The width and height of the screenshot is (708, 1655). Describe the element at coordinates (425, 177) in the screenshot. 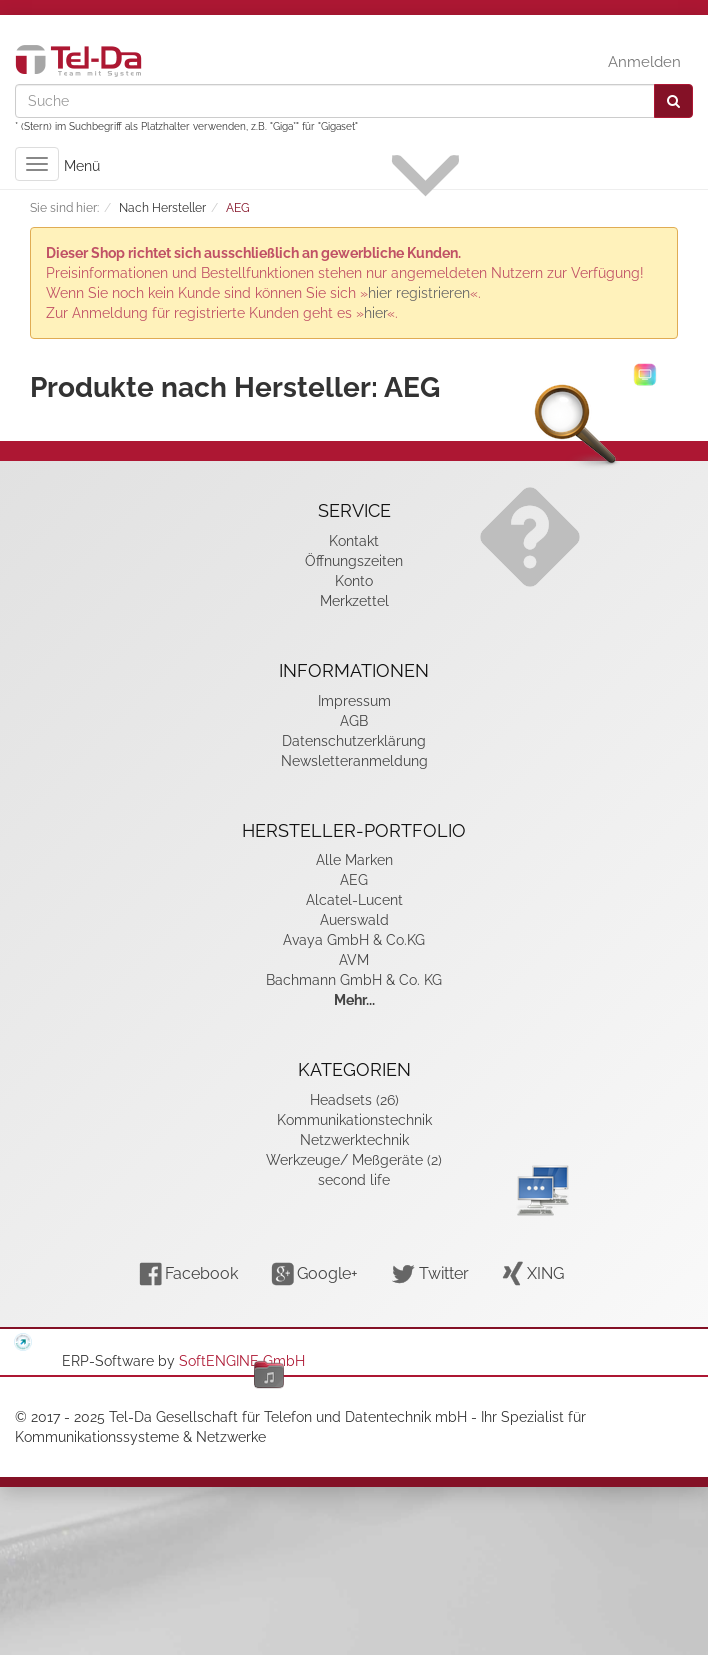

I see `scroll down or view more content` at that location.